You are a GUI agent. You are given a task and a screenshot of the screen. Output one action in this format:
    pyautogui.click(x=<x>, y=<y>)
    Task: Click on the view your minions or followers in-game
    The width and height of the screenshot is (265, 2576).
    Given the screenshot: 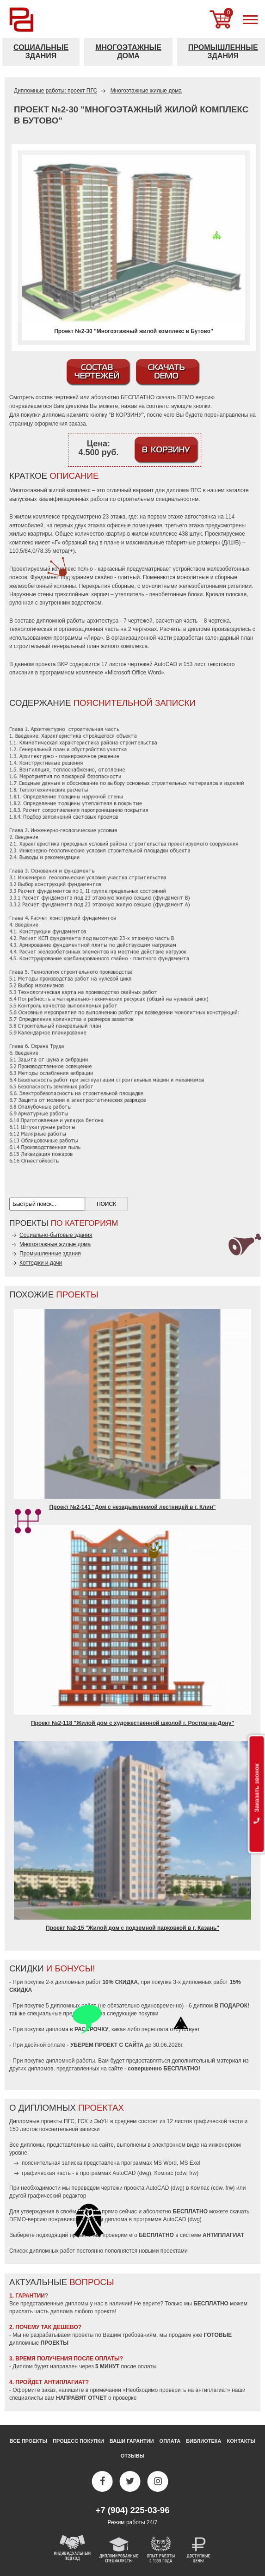 What is the action you would take?
    pyautogui.click(x=216, y=235)
    